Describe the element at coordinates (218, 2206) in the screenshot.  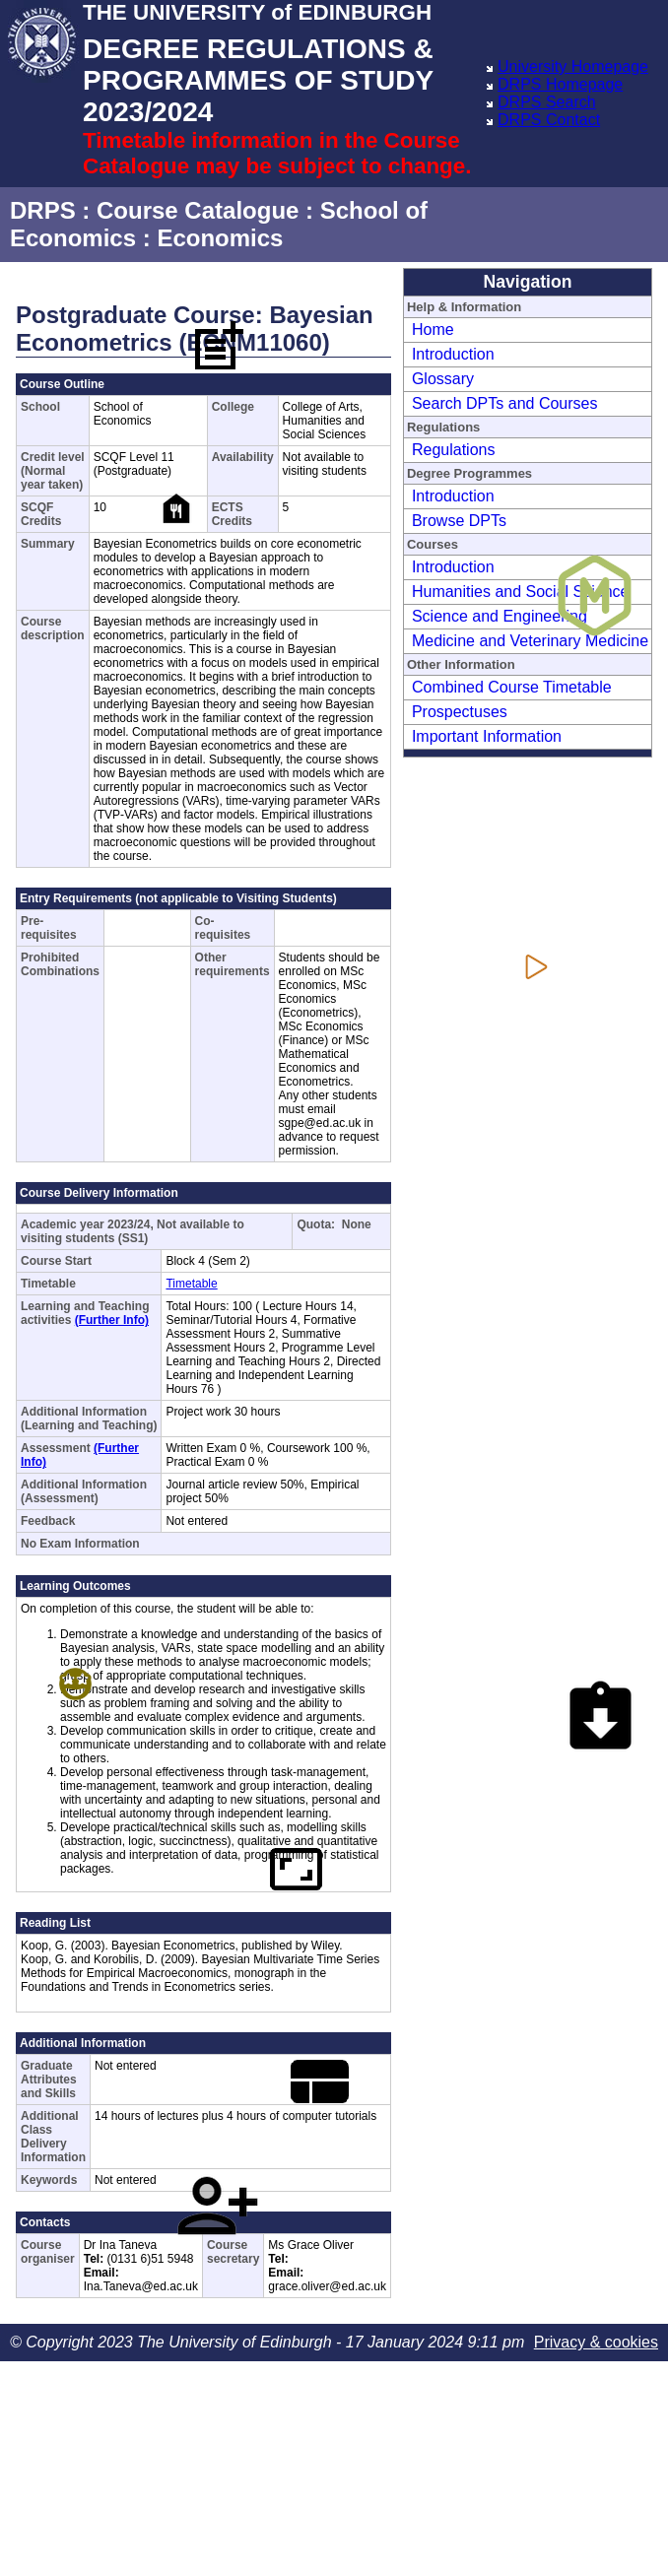
I see `add a new contact or friend` at that location.